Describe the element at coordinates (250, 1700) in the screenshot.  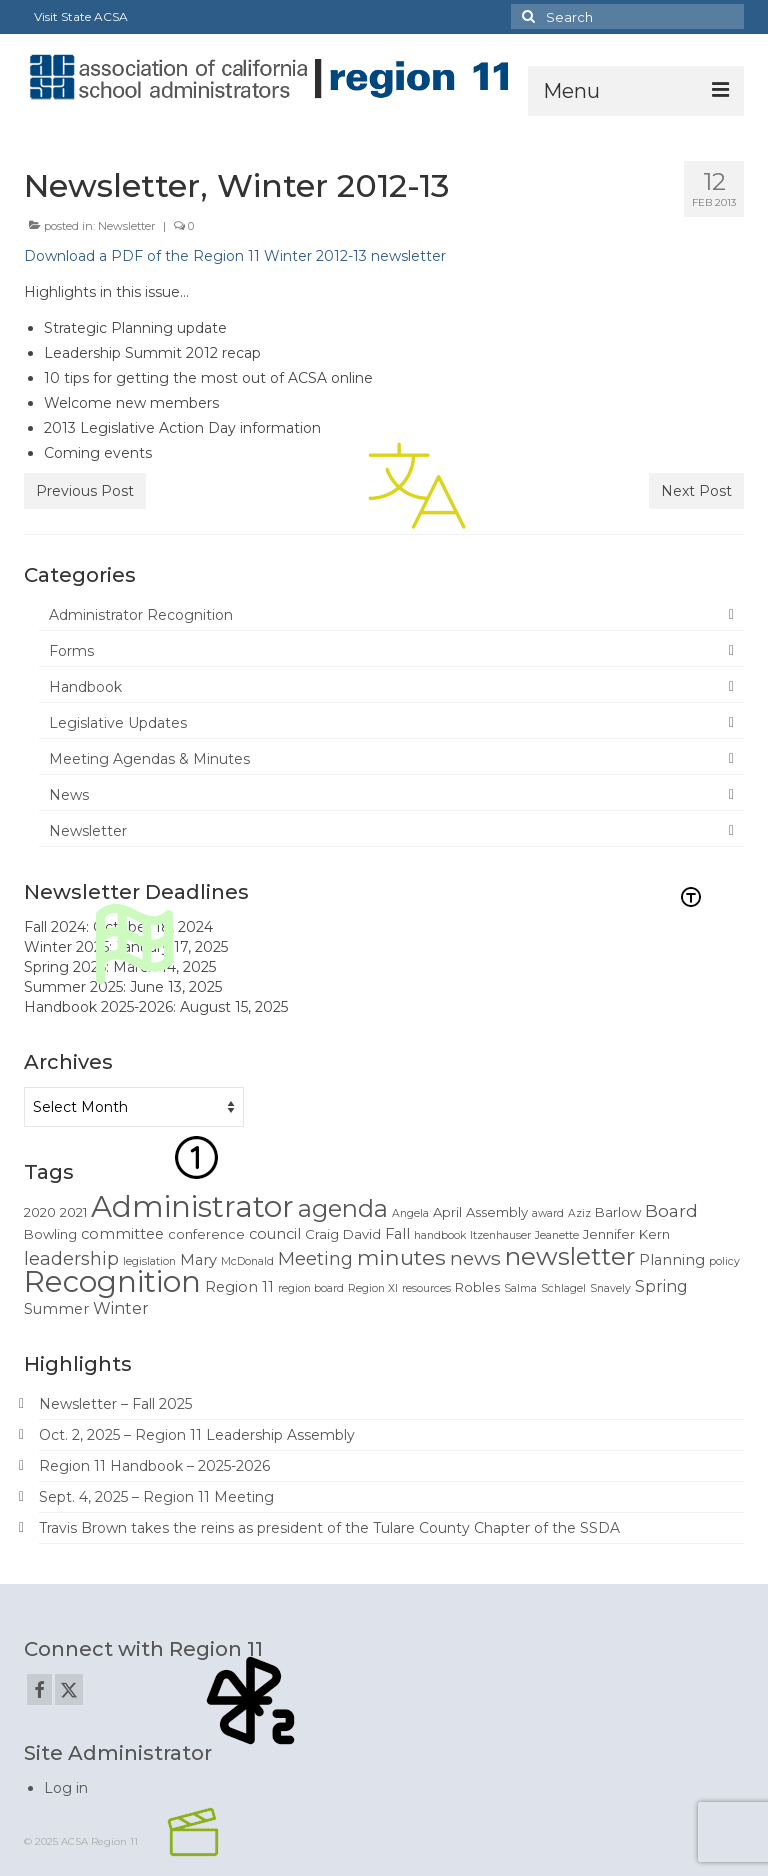
I see `adjust car fan to speed level 2` at that location.